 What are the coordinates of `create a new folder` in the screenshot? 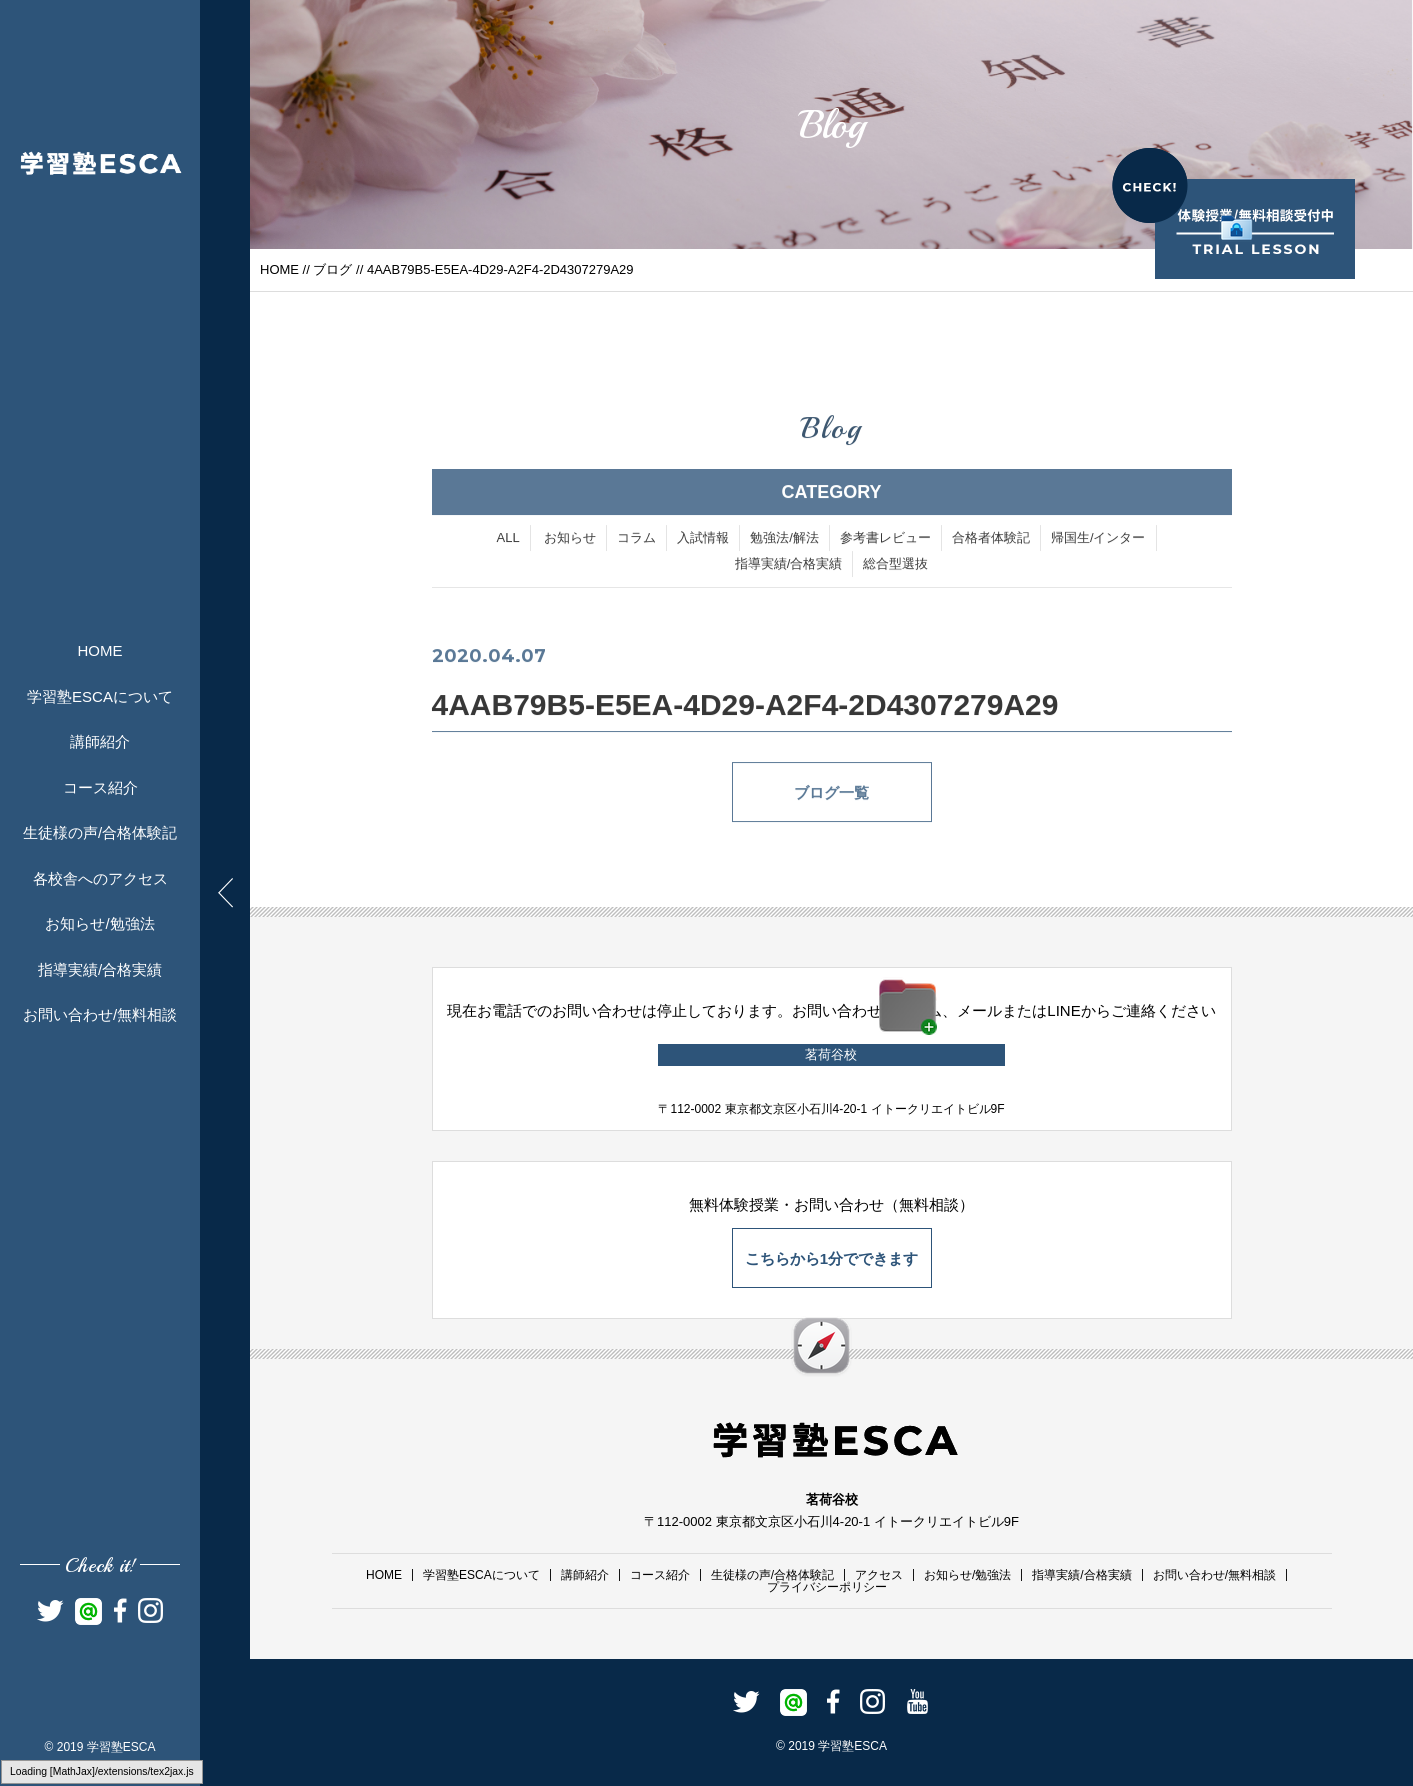 It's located at (907, 1005).